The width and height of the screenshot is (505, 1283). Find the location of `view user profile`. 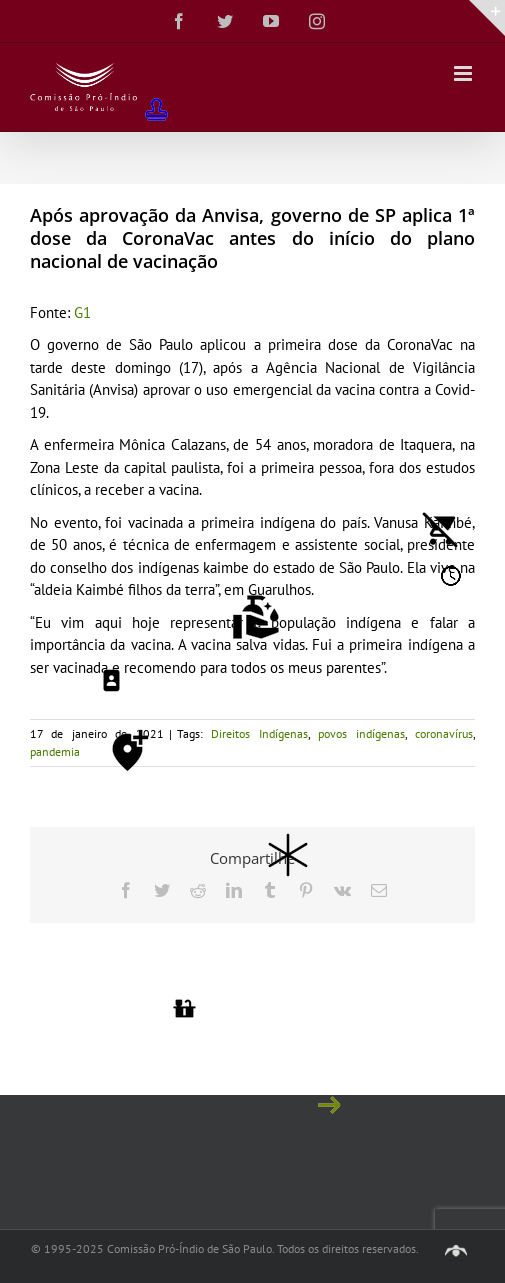

view user profile is located at coordinates (111, 680).